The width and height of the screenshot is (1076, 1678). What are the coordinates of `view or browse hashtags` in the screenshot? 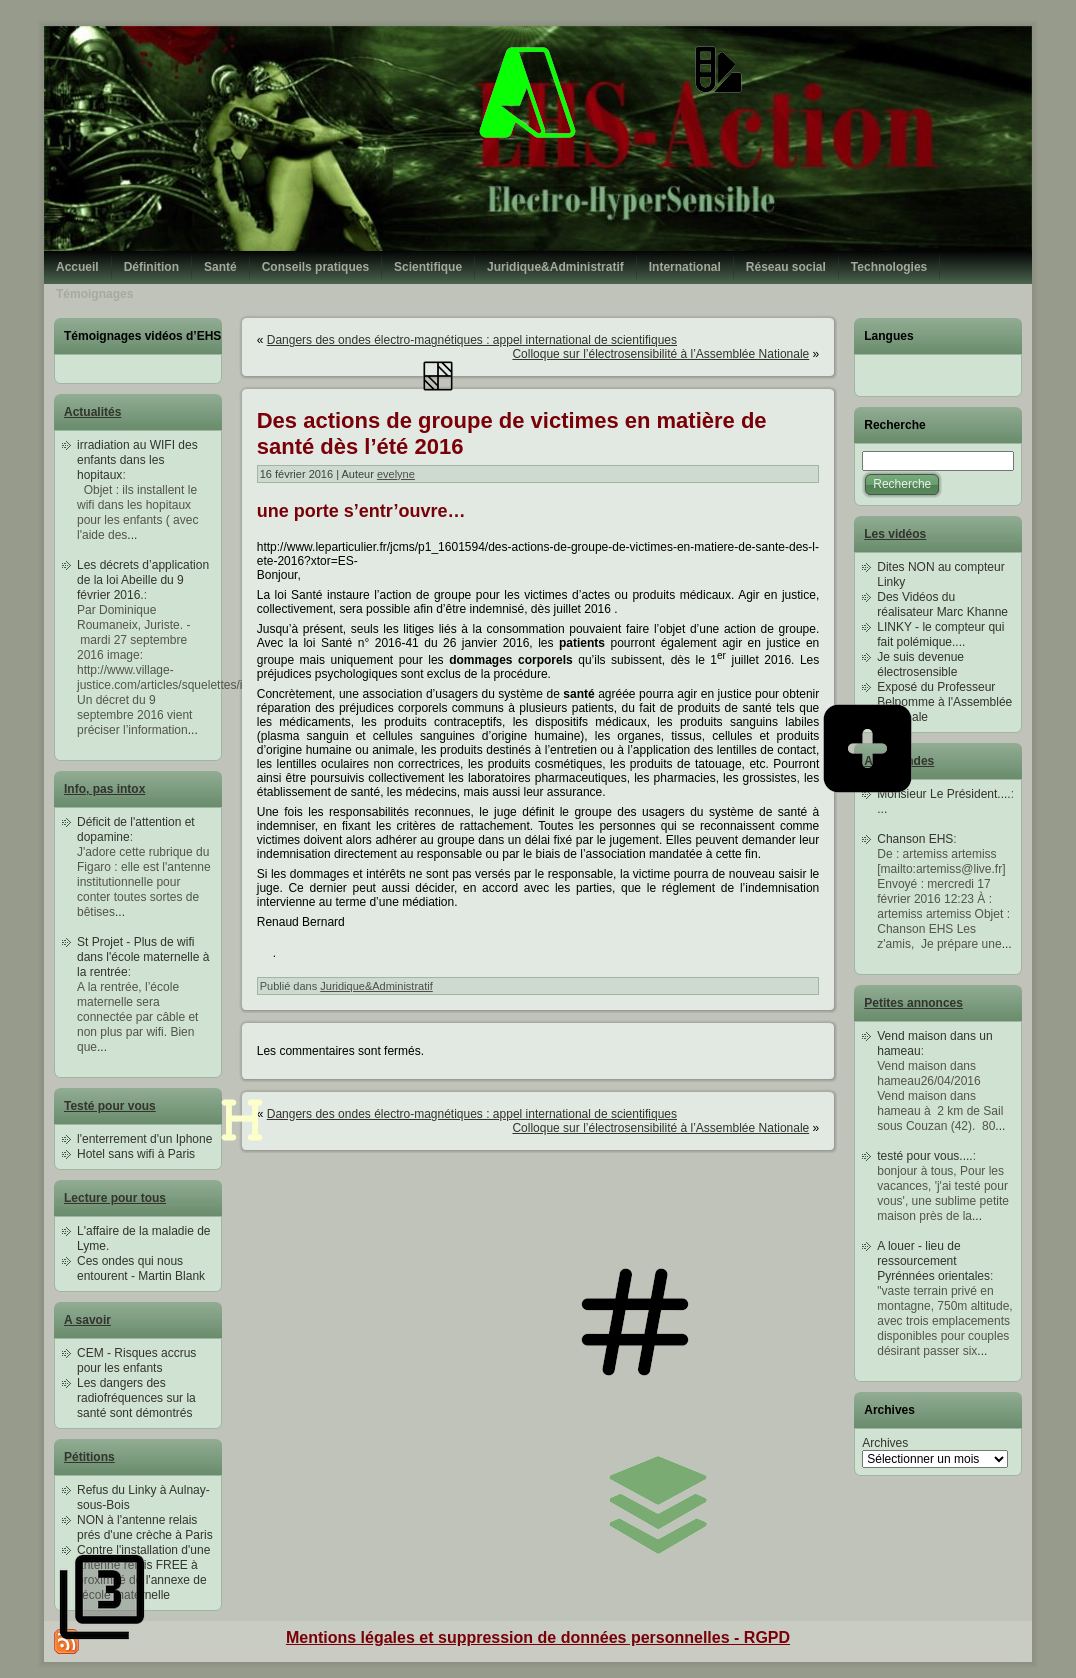 It's located at (635, 1322).